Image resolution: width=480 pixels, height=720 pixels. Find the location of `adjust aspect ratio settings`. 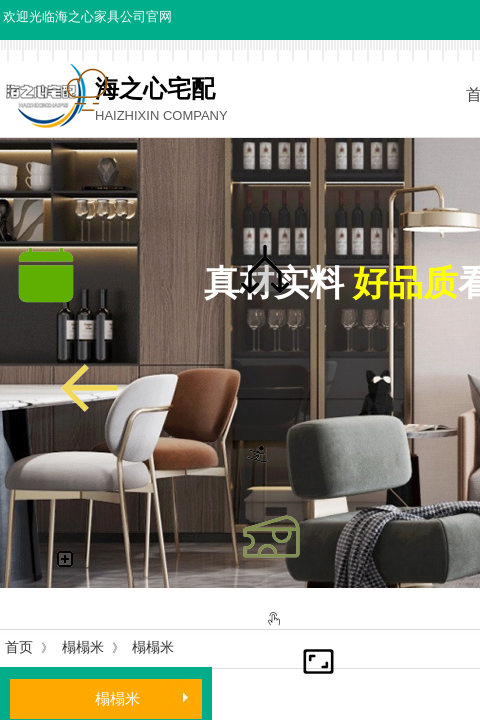

adjust aspect ratio settings is located at coordinates (318, 661).